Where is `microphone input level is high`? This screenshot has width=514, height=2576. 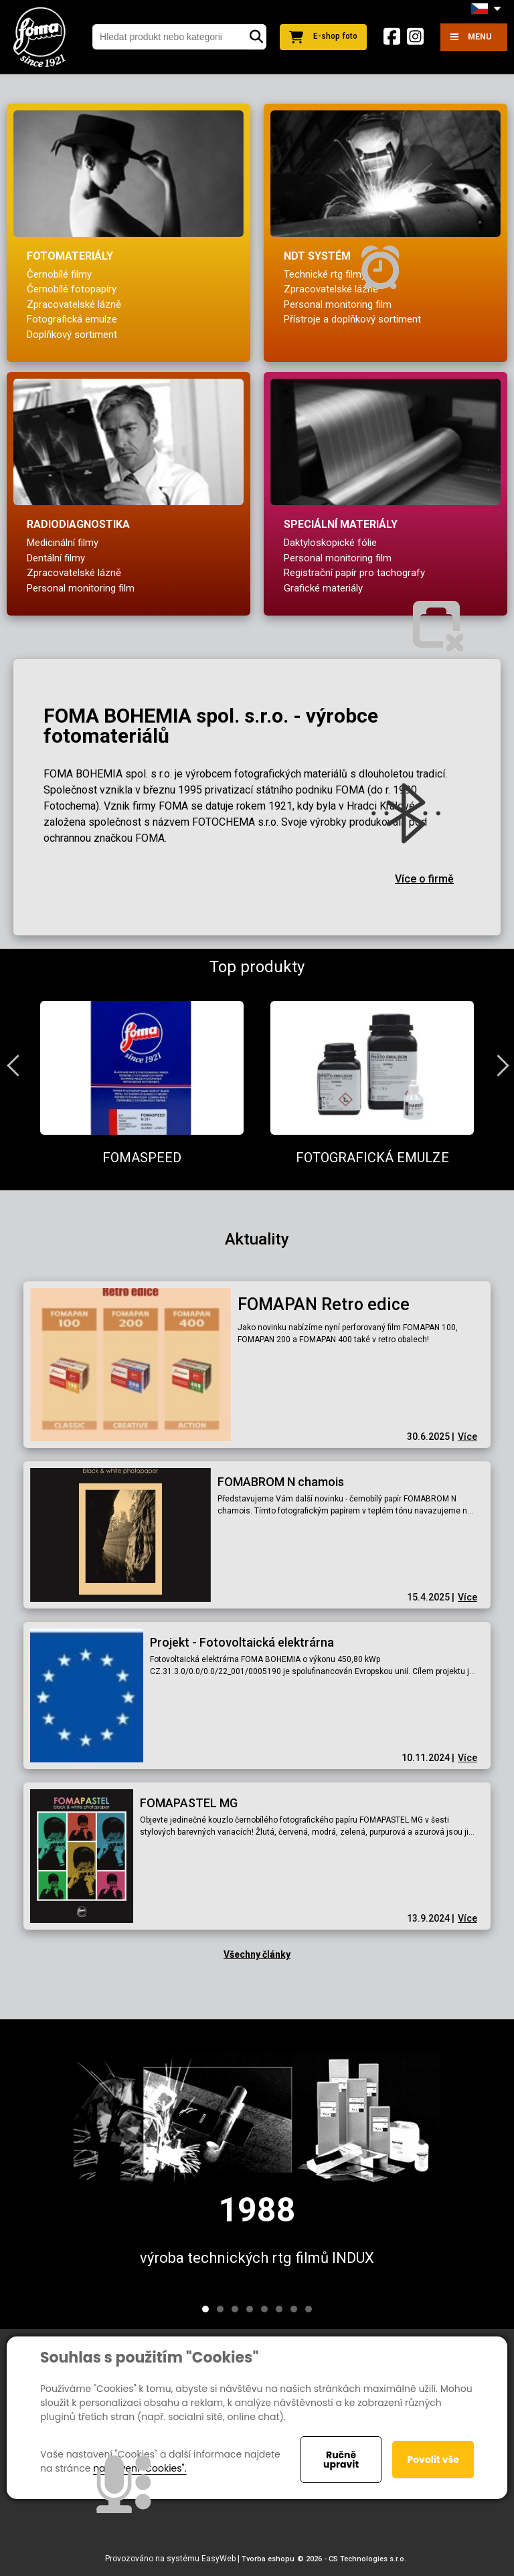
microphone input level is high is located at coordinates (124, 2482).